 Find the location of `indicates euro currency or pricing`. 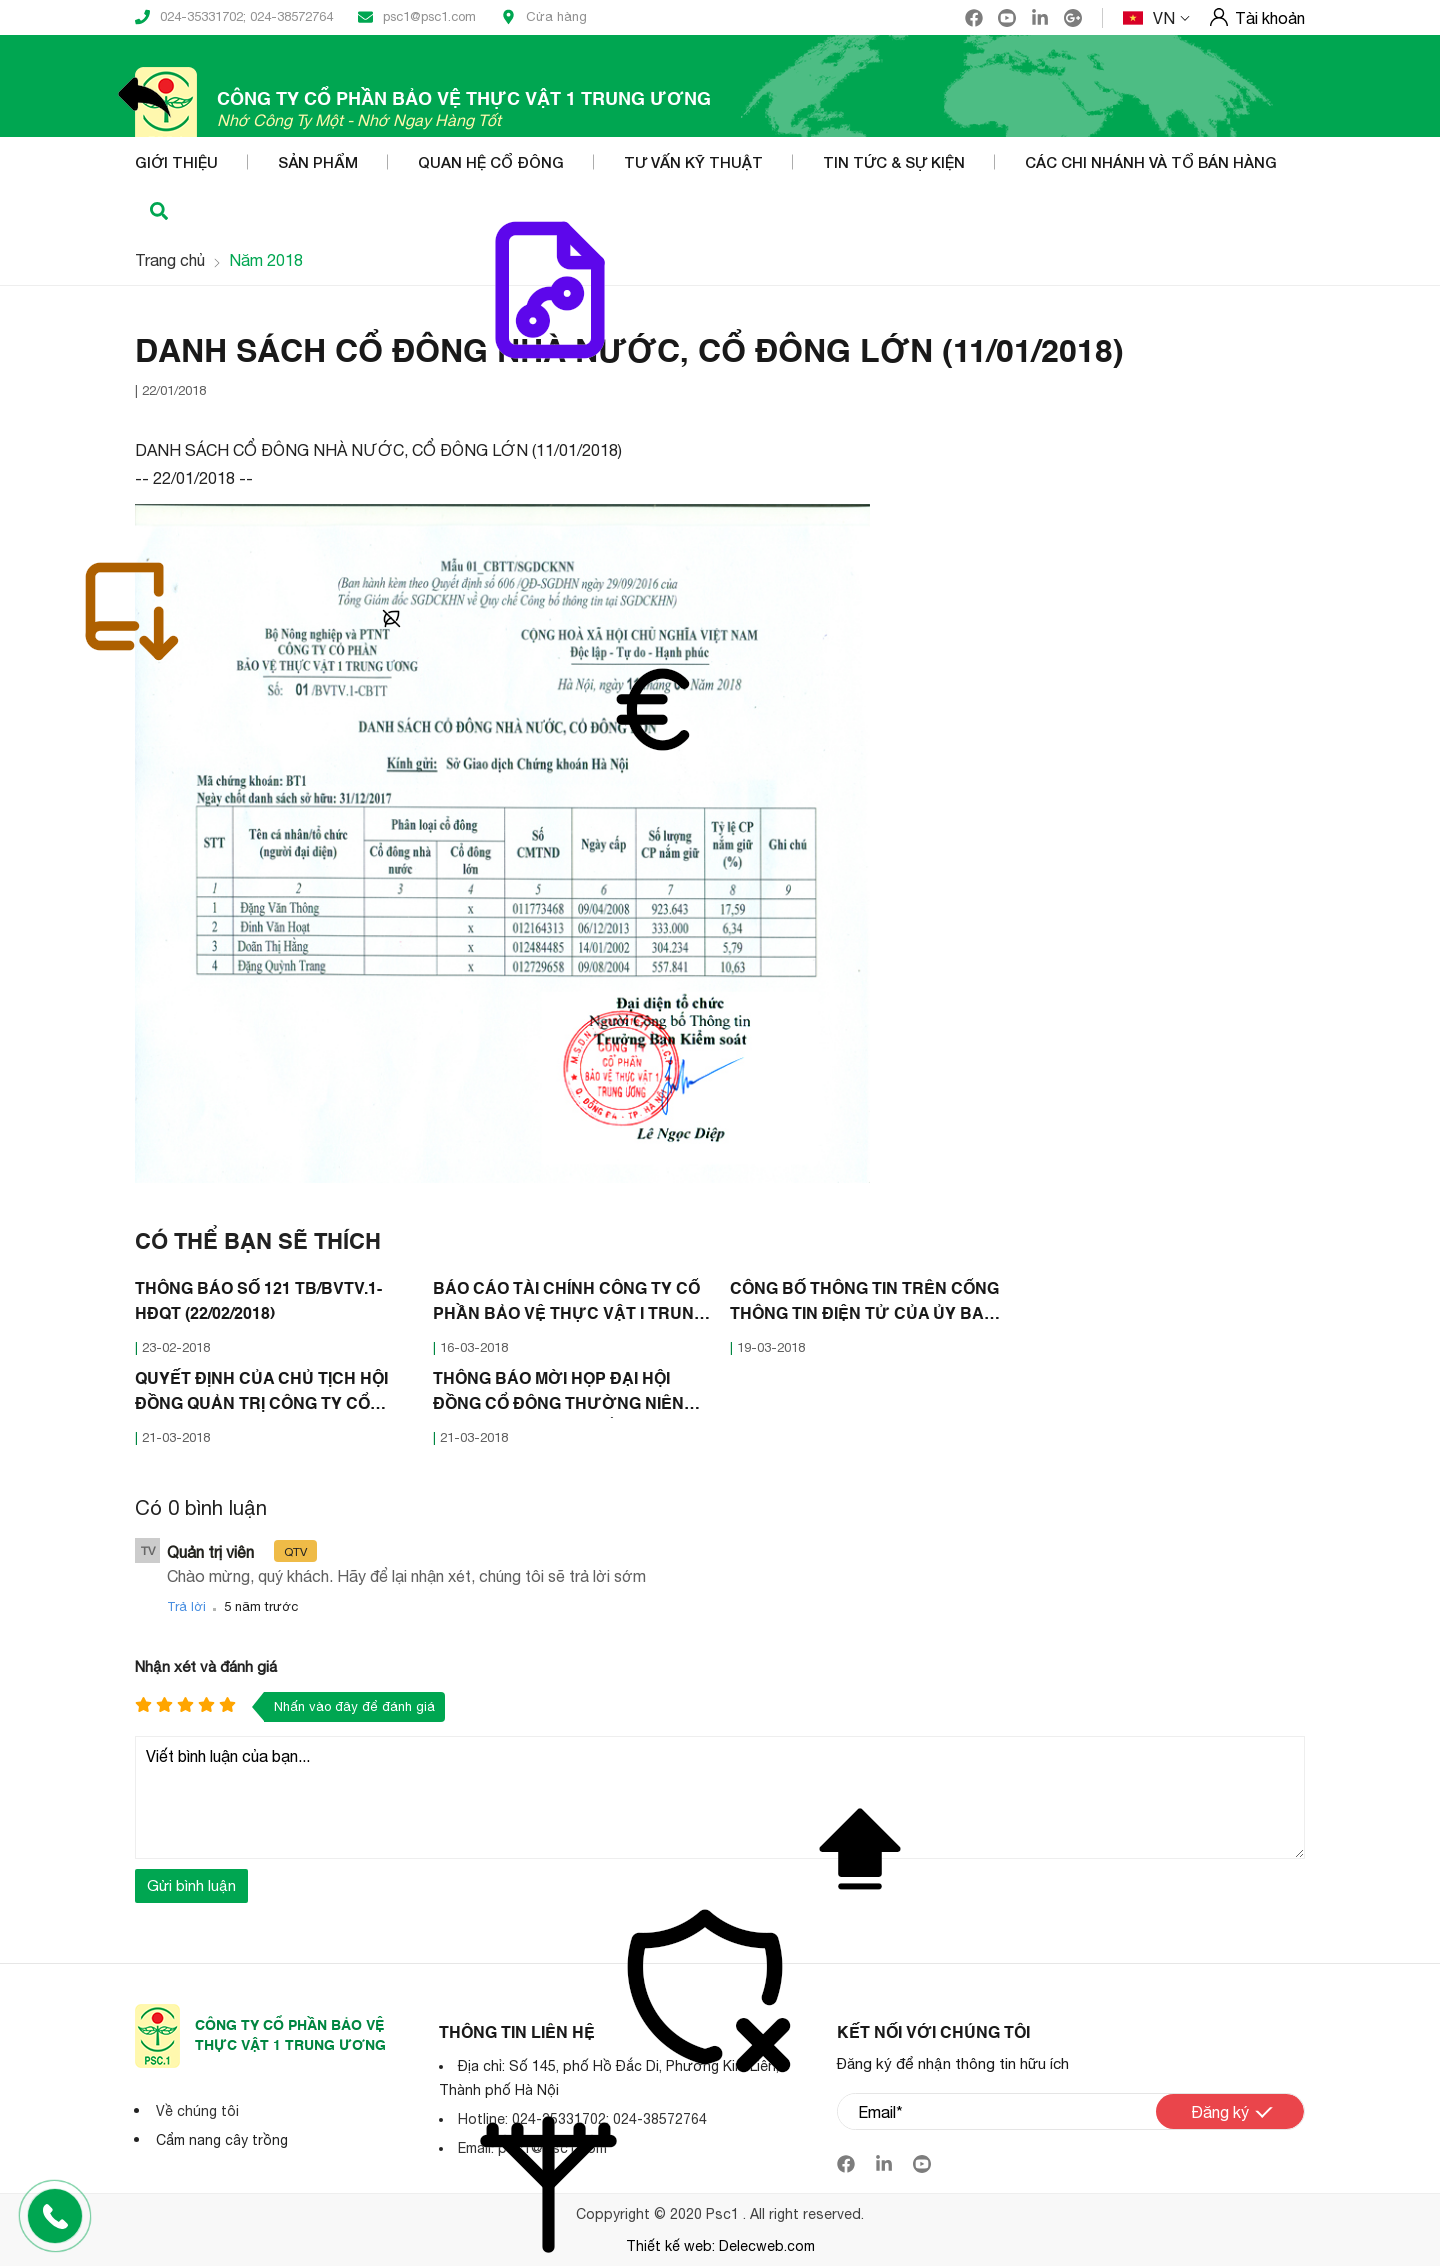

indicates euro currency or pricing is located at coordinates (657, 709).